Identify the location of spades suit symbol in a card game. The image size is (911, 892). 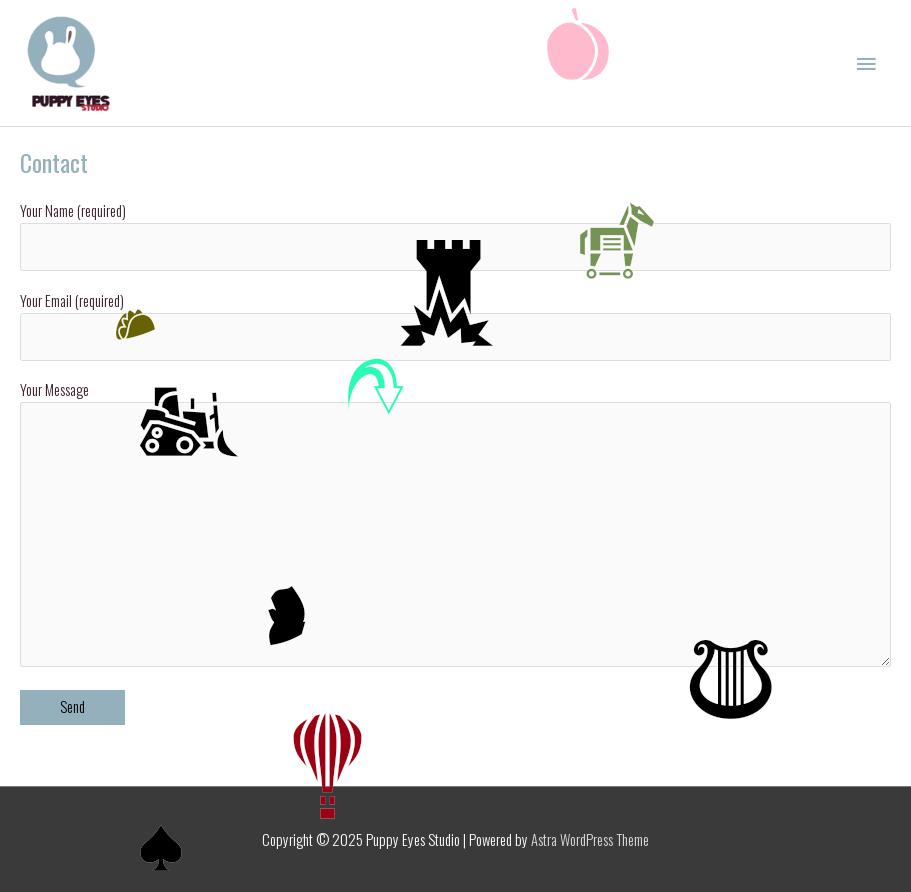
(161, 848).